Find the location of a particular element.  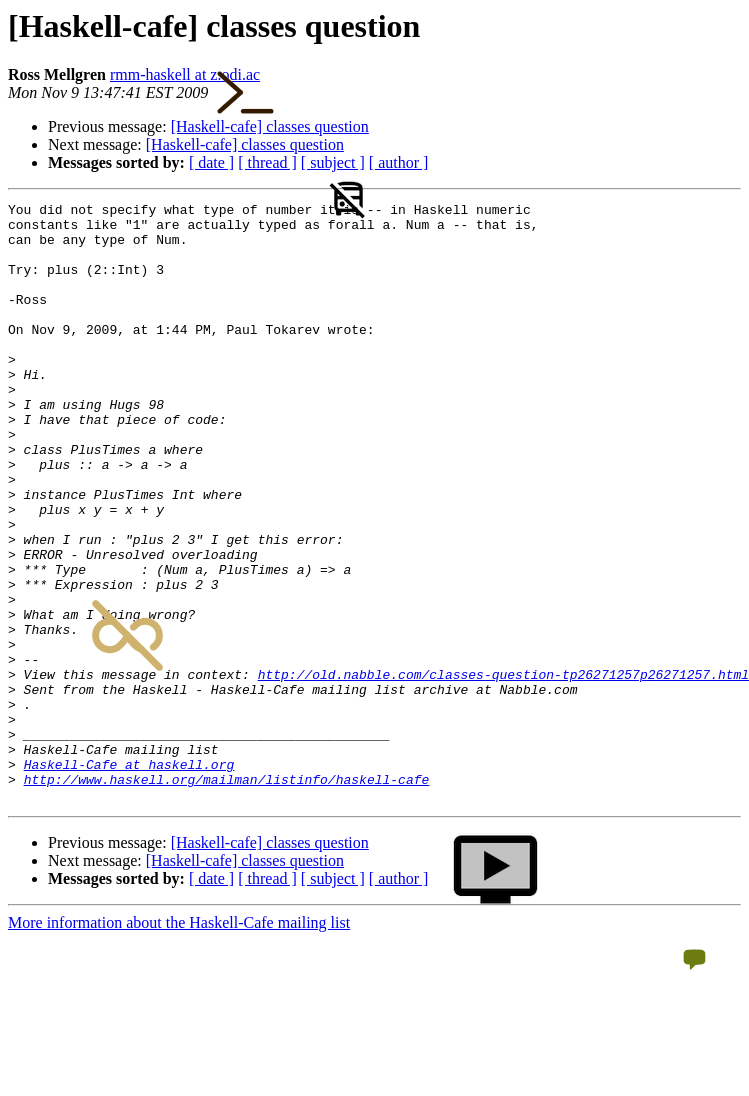

no transfer available at this stop is located at coordinates (348, 199).